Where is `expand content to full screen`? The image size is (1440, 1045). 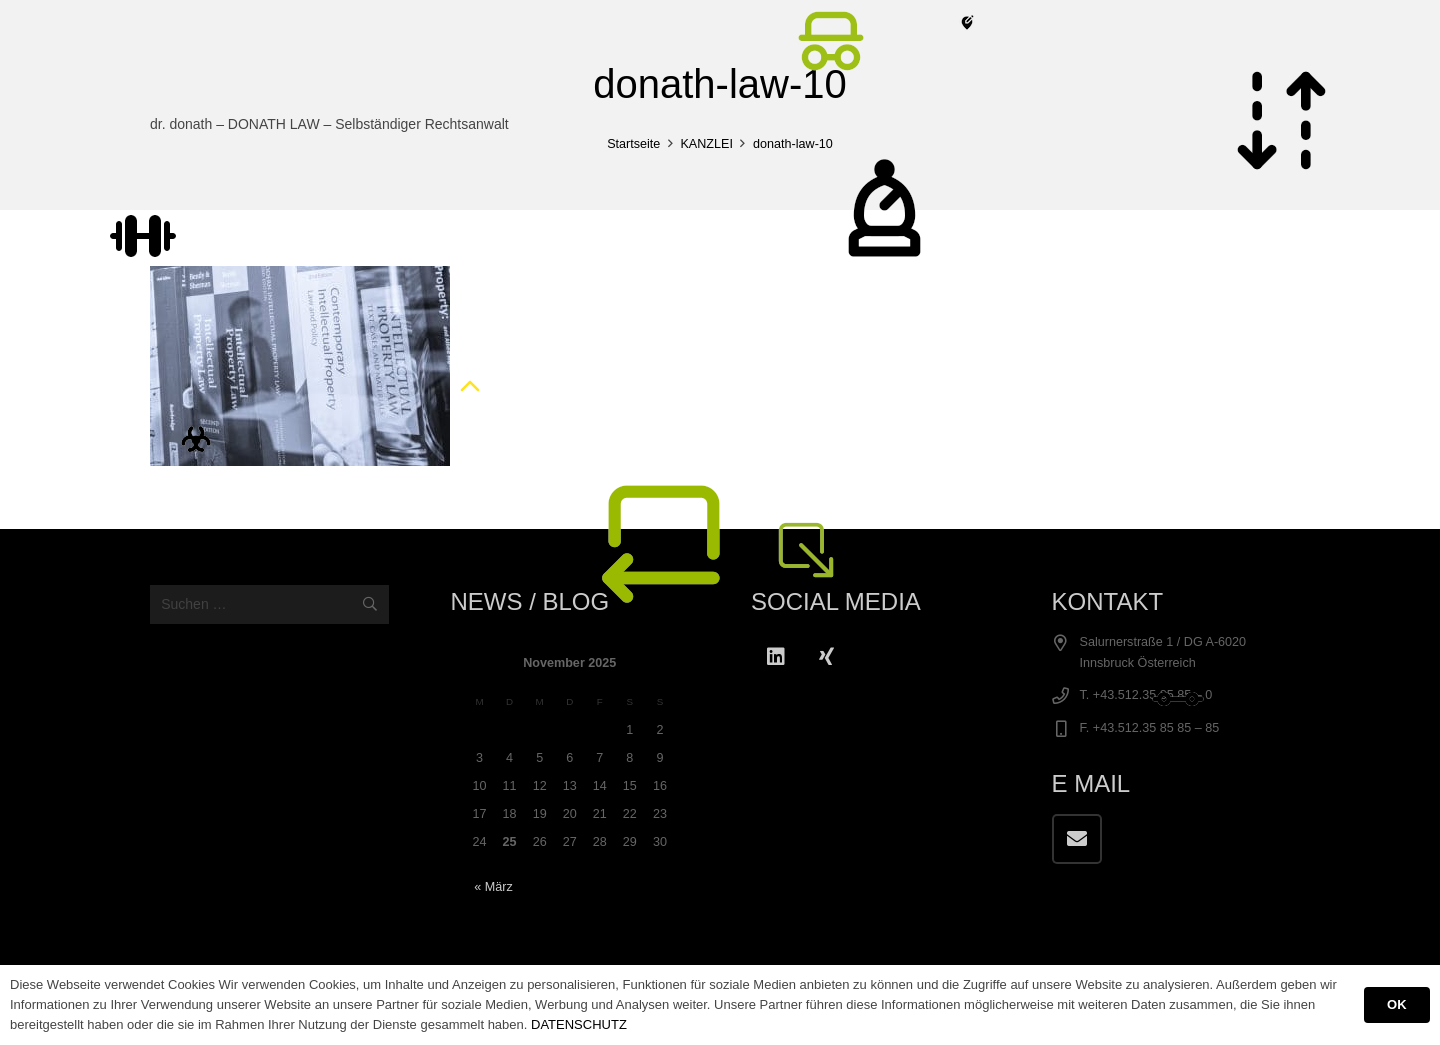 expand content to full screen is located at coordinates (806, 550).